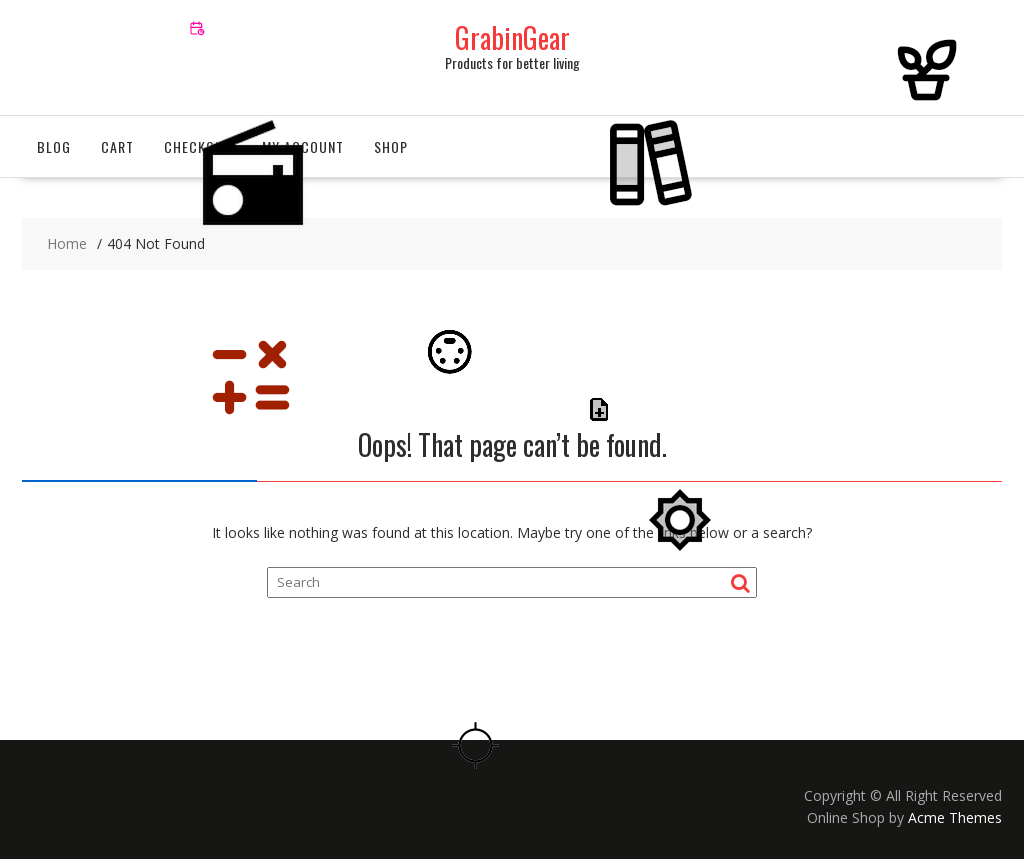  I want to click on open calculator, so click(251, 376).